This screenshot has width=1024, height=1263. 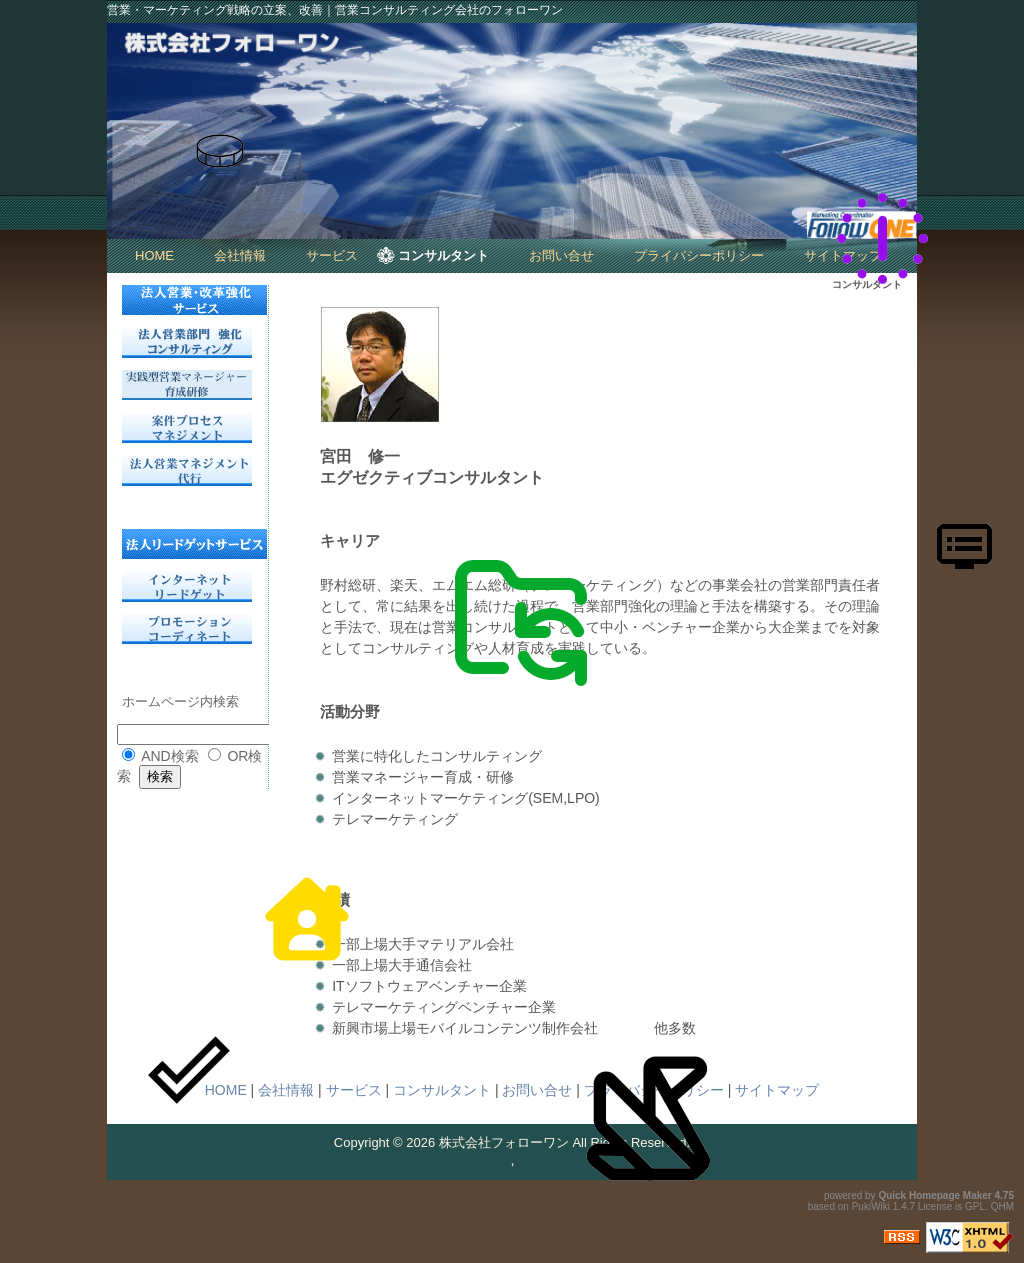 I want to click on view home or family account settings, so click(x=307, y=919).